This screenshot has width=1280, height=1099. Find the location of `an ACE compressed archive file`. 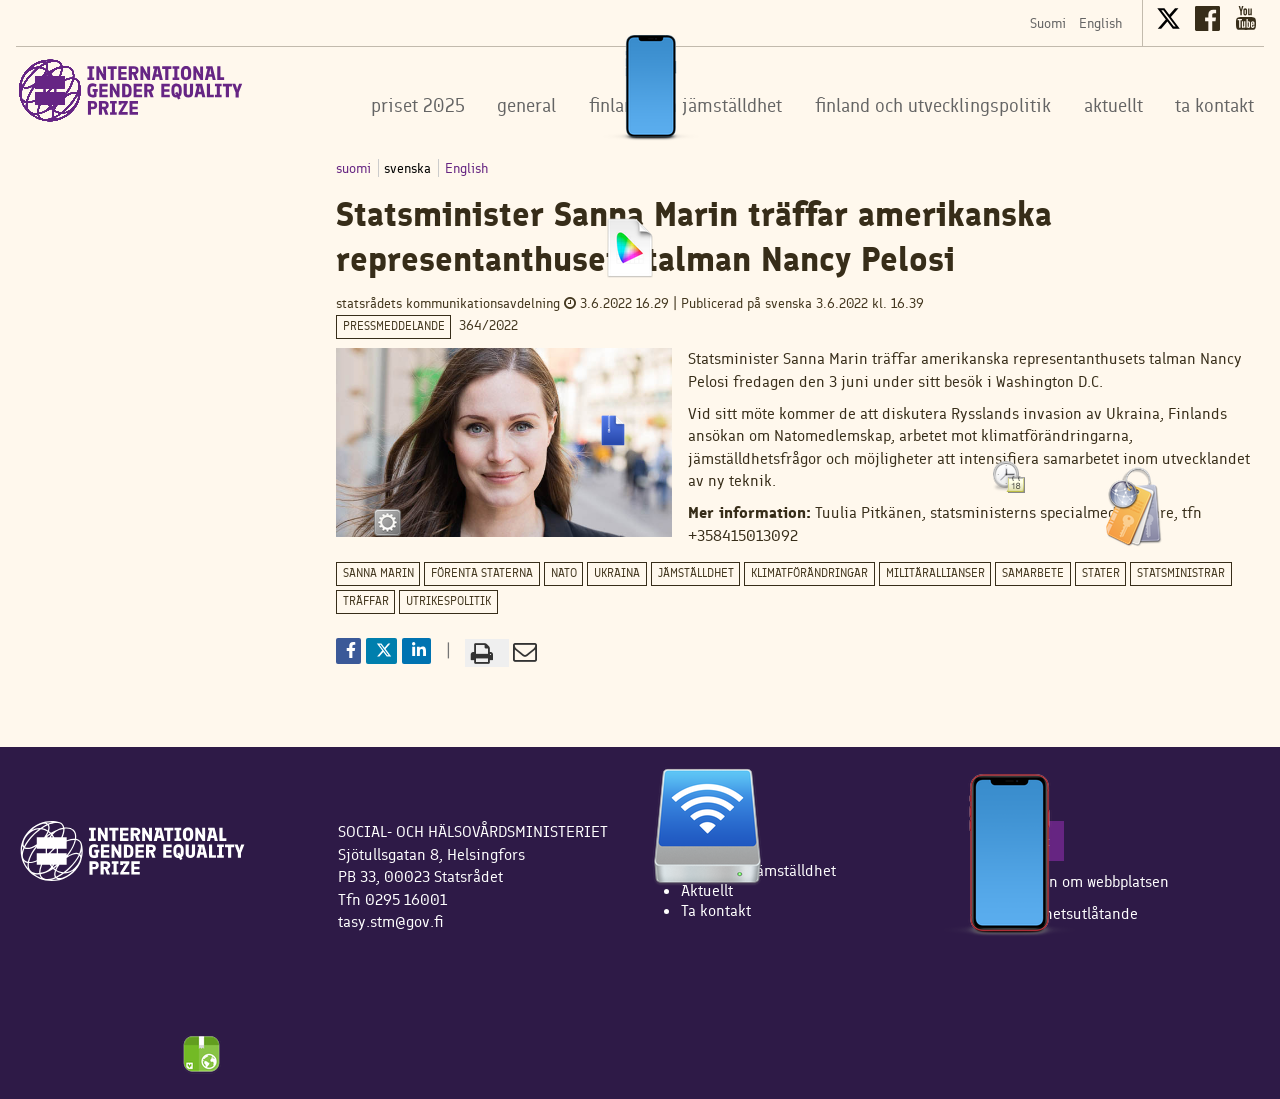

an ACE compressed archive file is located at coordinates (613, 431).